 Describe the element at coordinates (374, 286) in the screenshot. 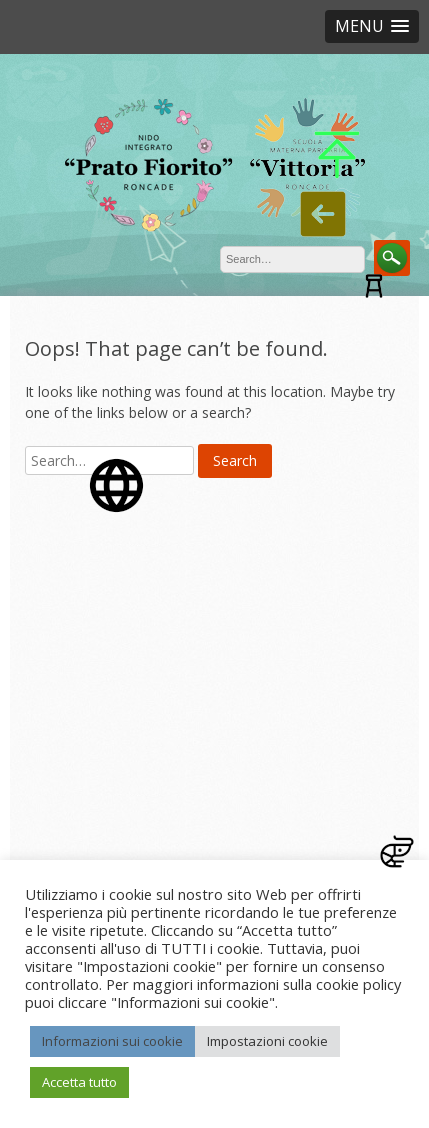

I see `browse furniture or seating options` at that location.